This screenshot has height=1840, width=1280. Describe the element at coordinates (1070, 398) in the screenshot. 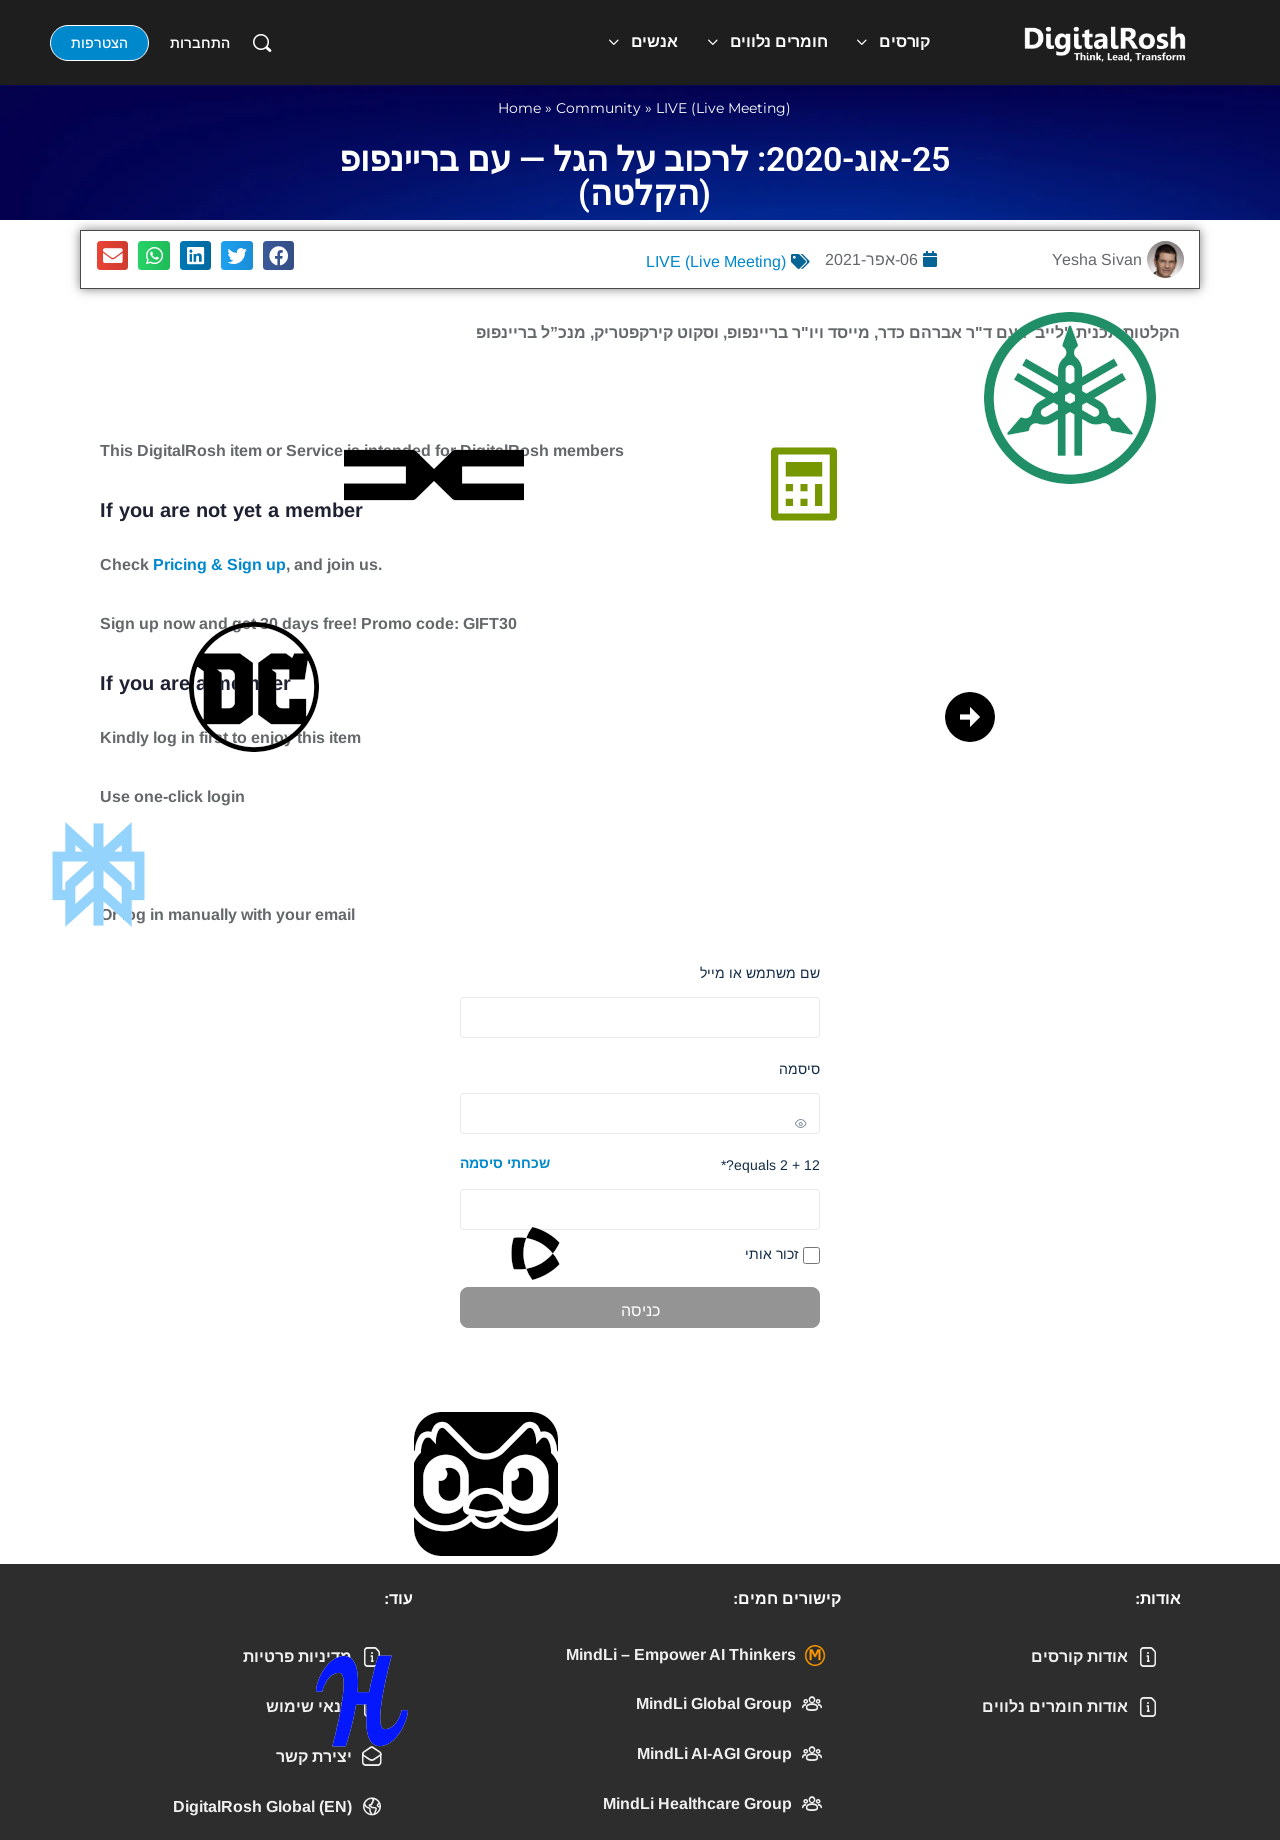

I see `yamaha corporation logo` at that location.